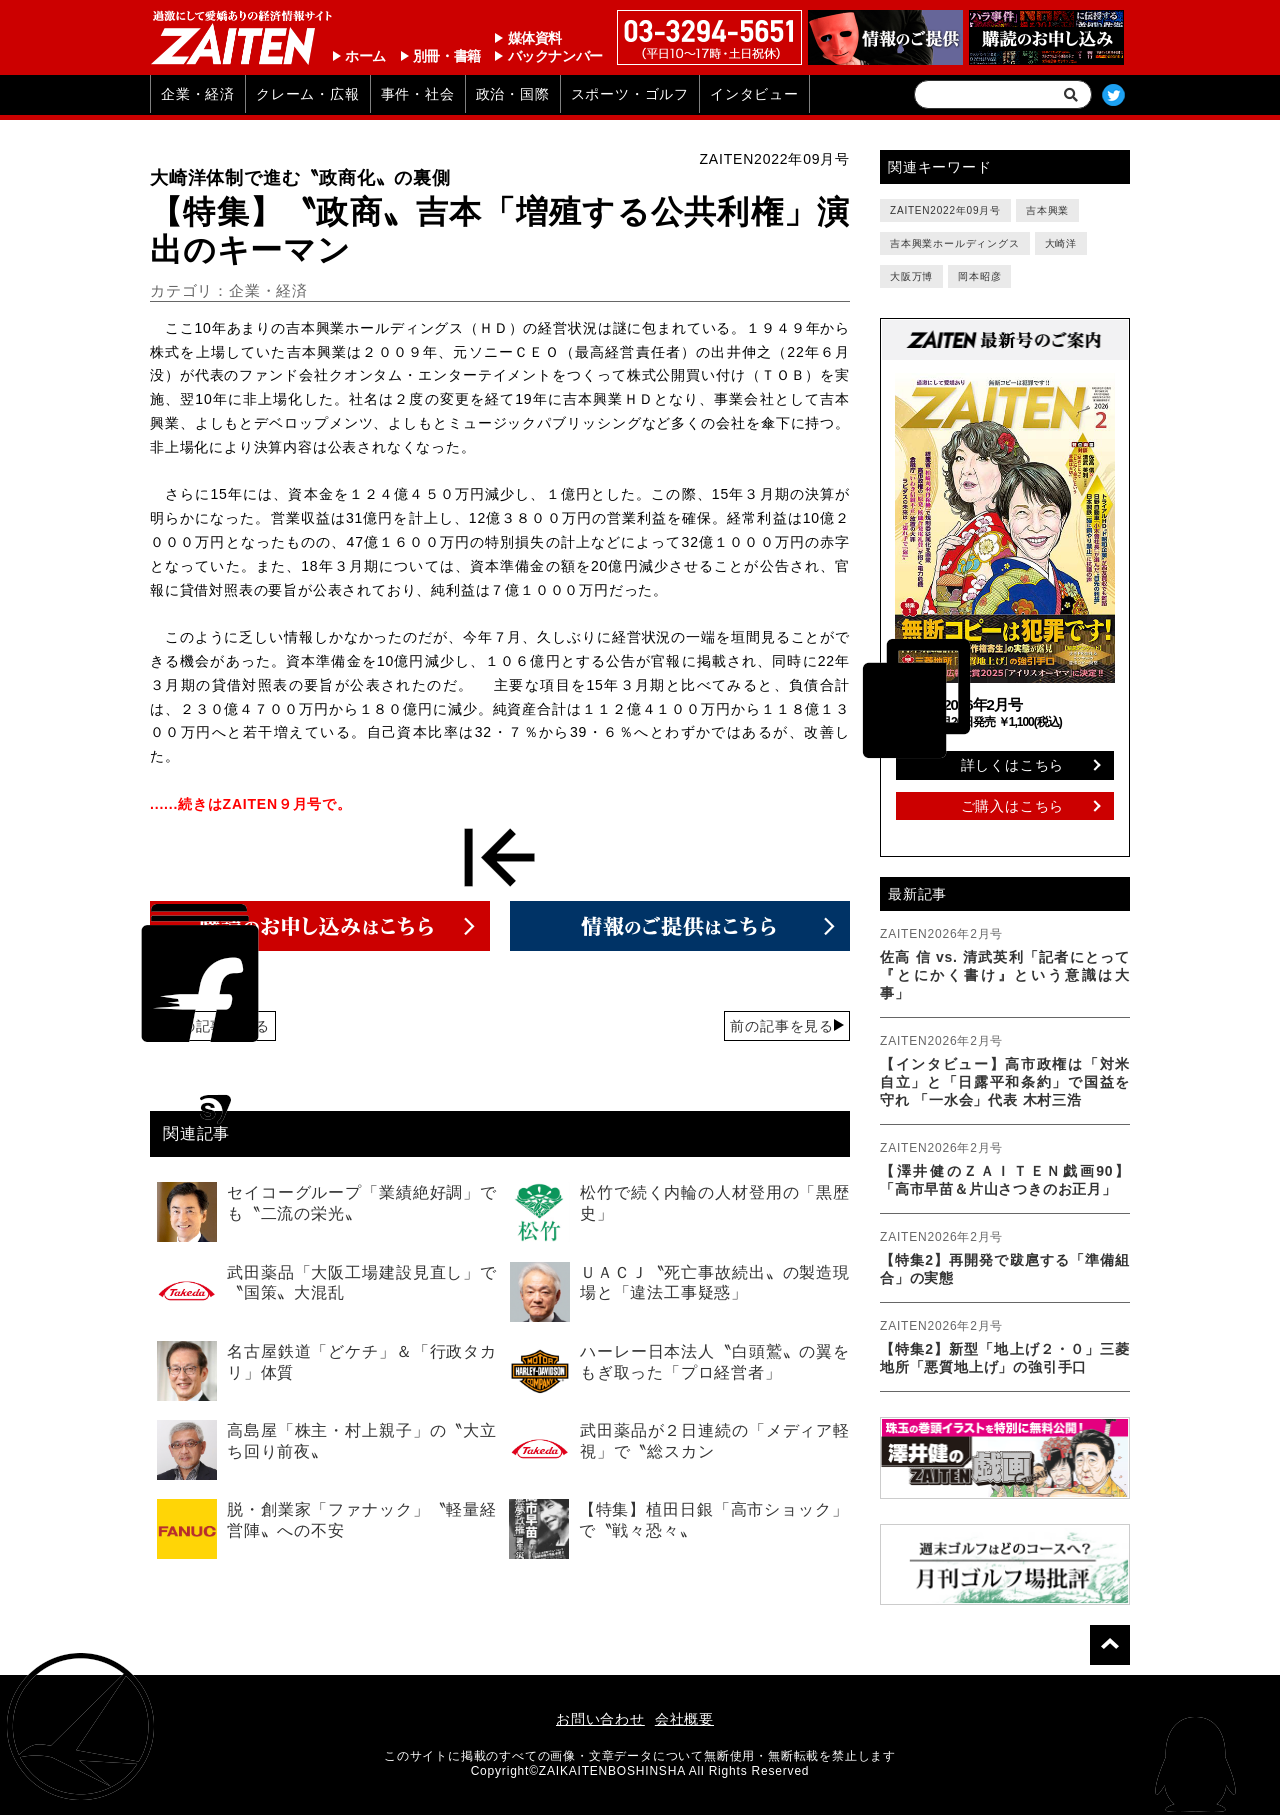  Describe the element at coordinates (80, 1726) in the screenshot. I see `tarom romanian airline logo` at that location.